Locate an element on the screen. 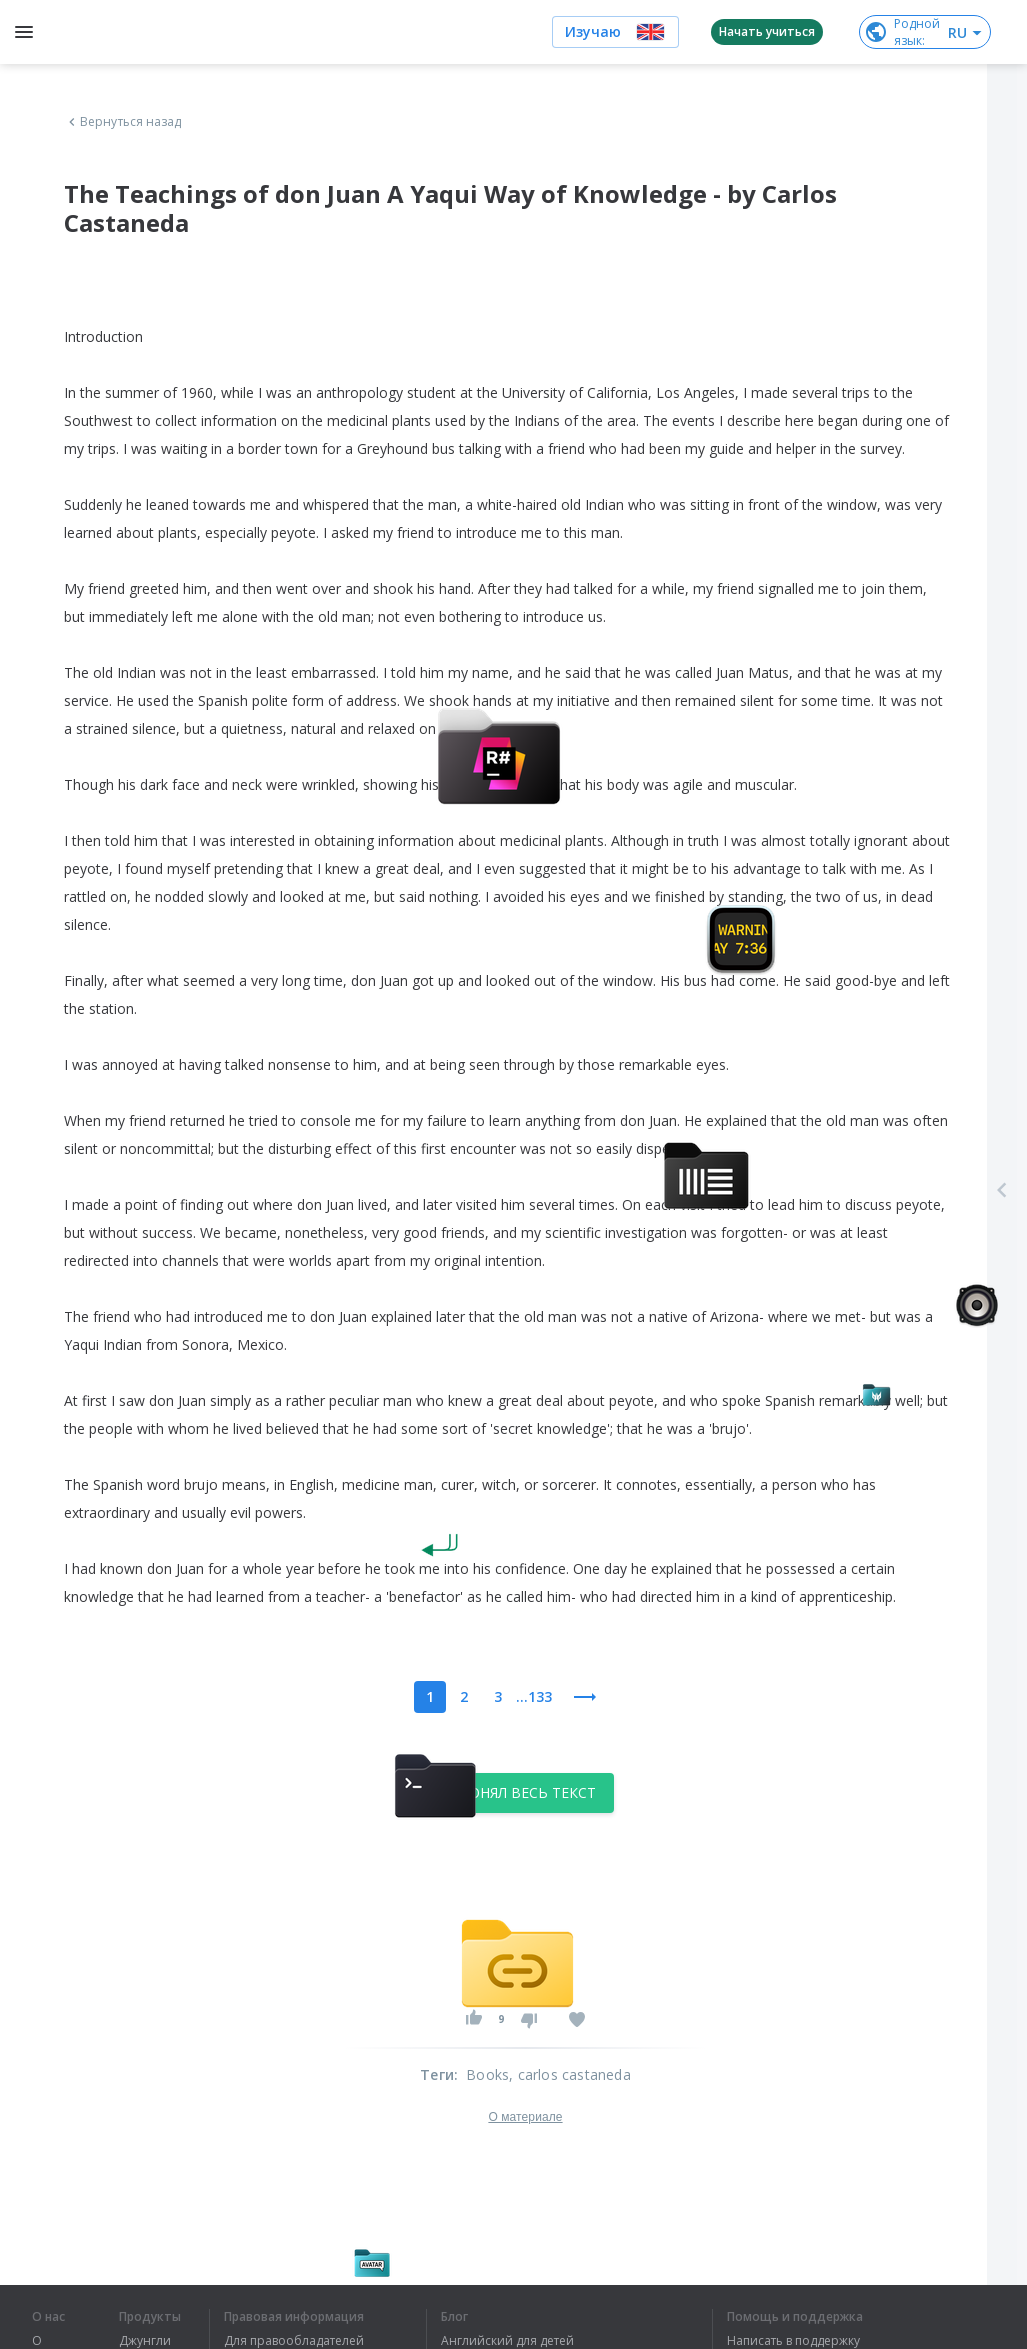 Image resolution: width=1027 pixels, height=2349 pixels. open terminal or command line scripts folder is located at coordinates (435, 1788).